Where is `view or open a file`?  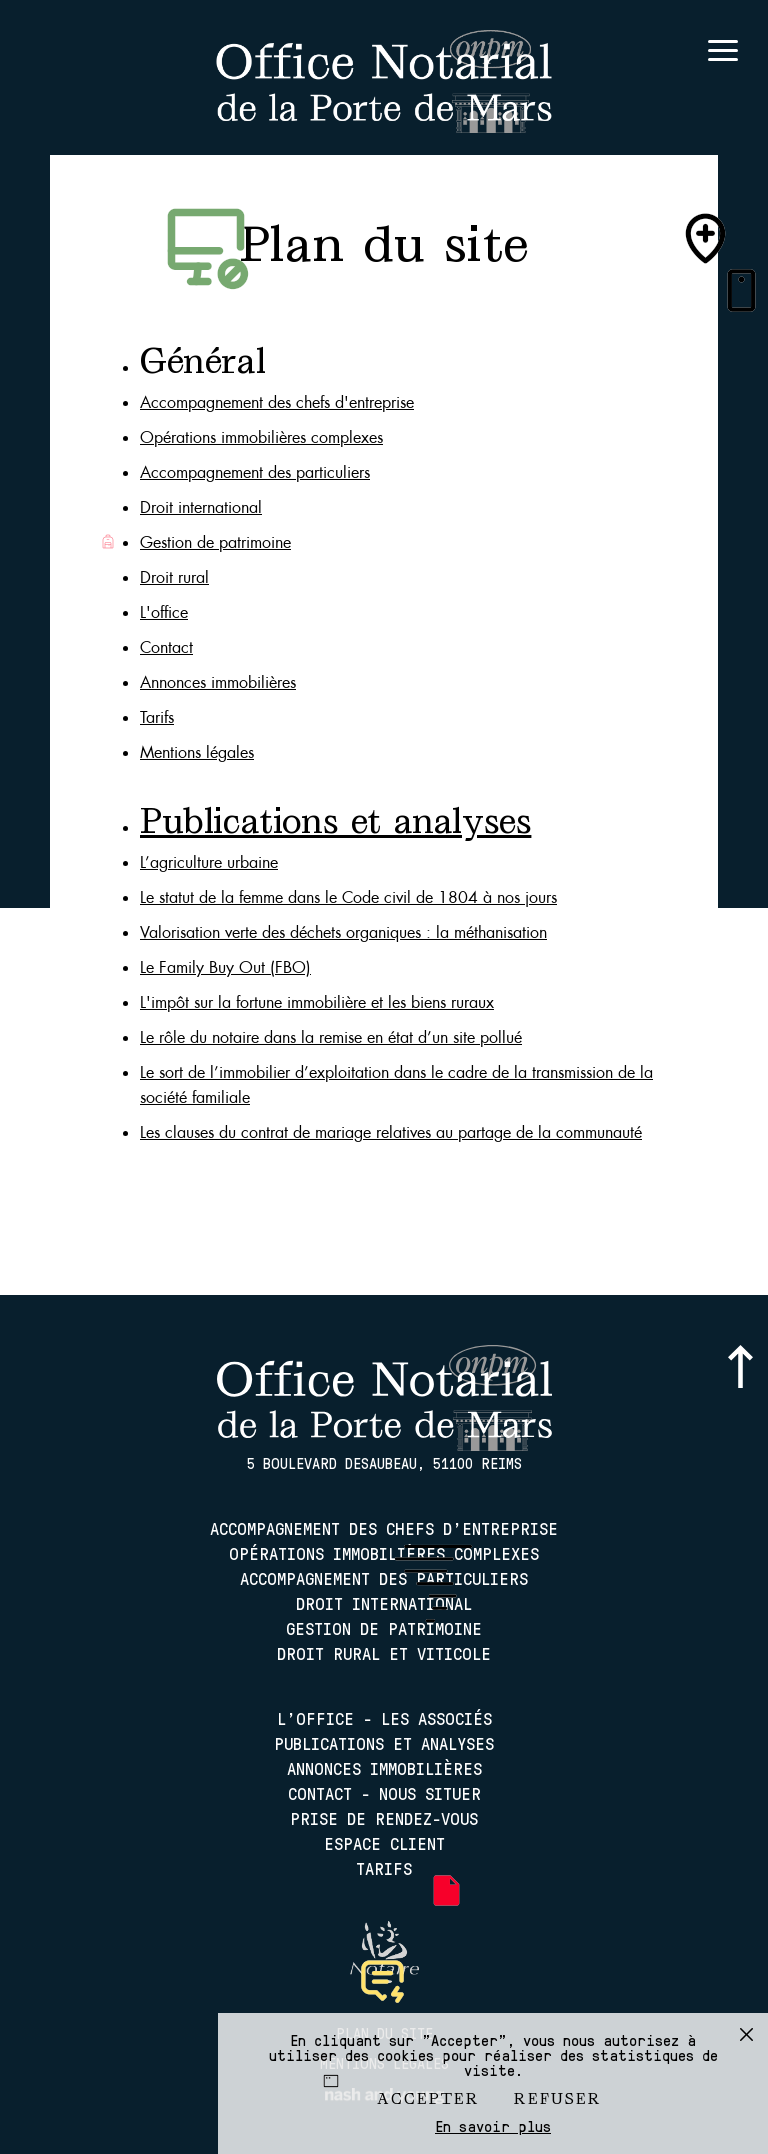 view or open a file is located at coordinates (446, 1890).